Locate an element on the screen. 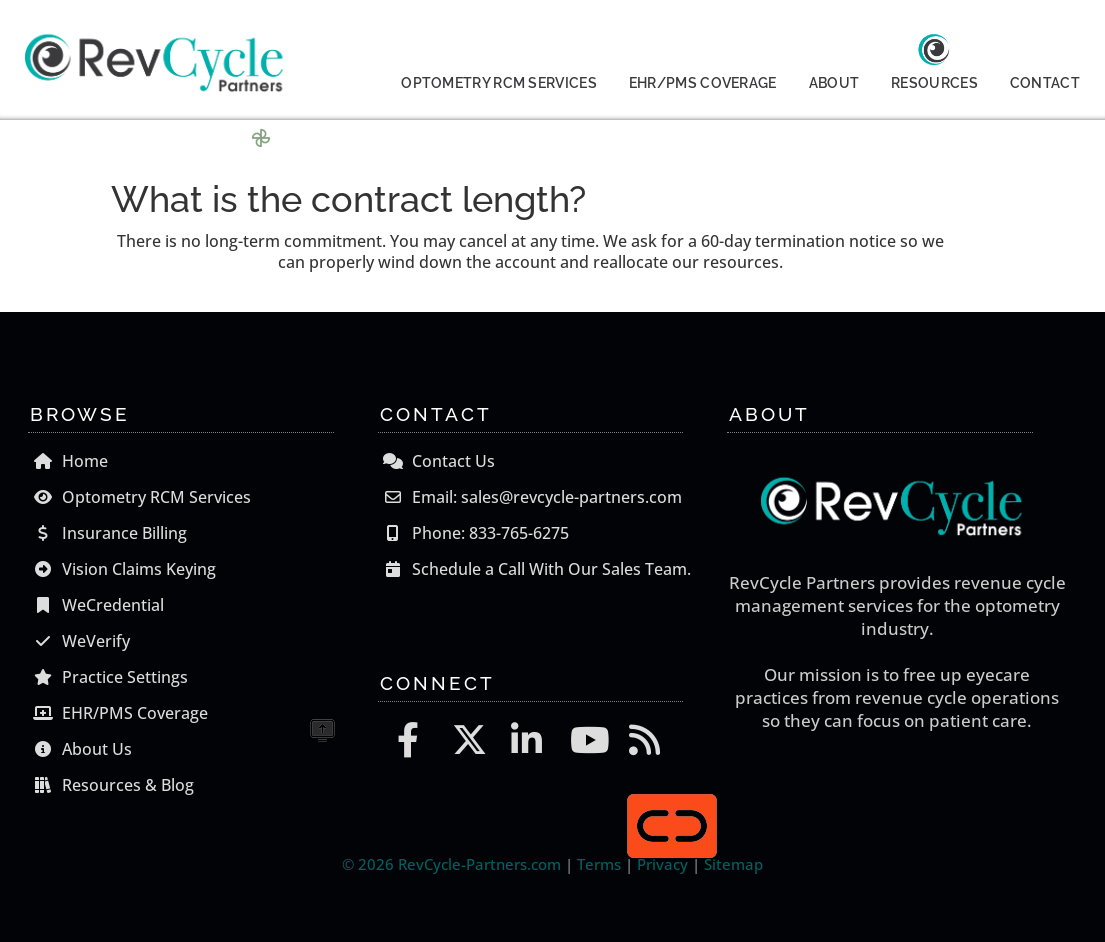 The image size is (1105, 942). unlink or disconnect a shared resource is located at coordinates (672, 826).